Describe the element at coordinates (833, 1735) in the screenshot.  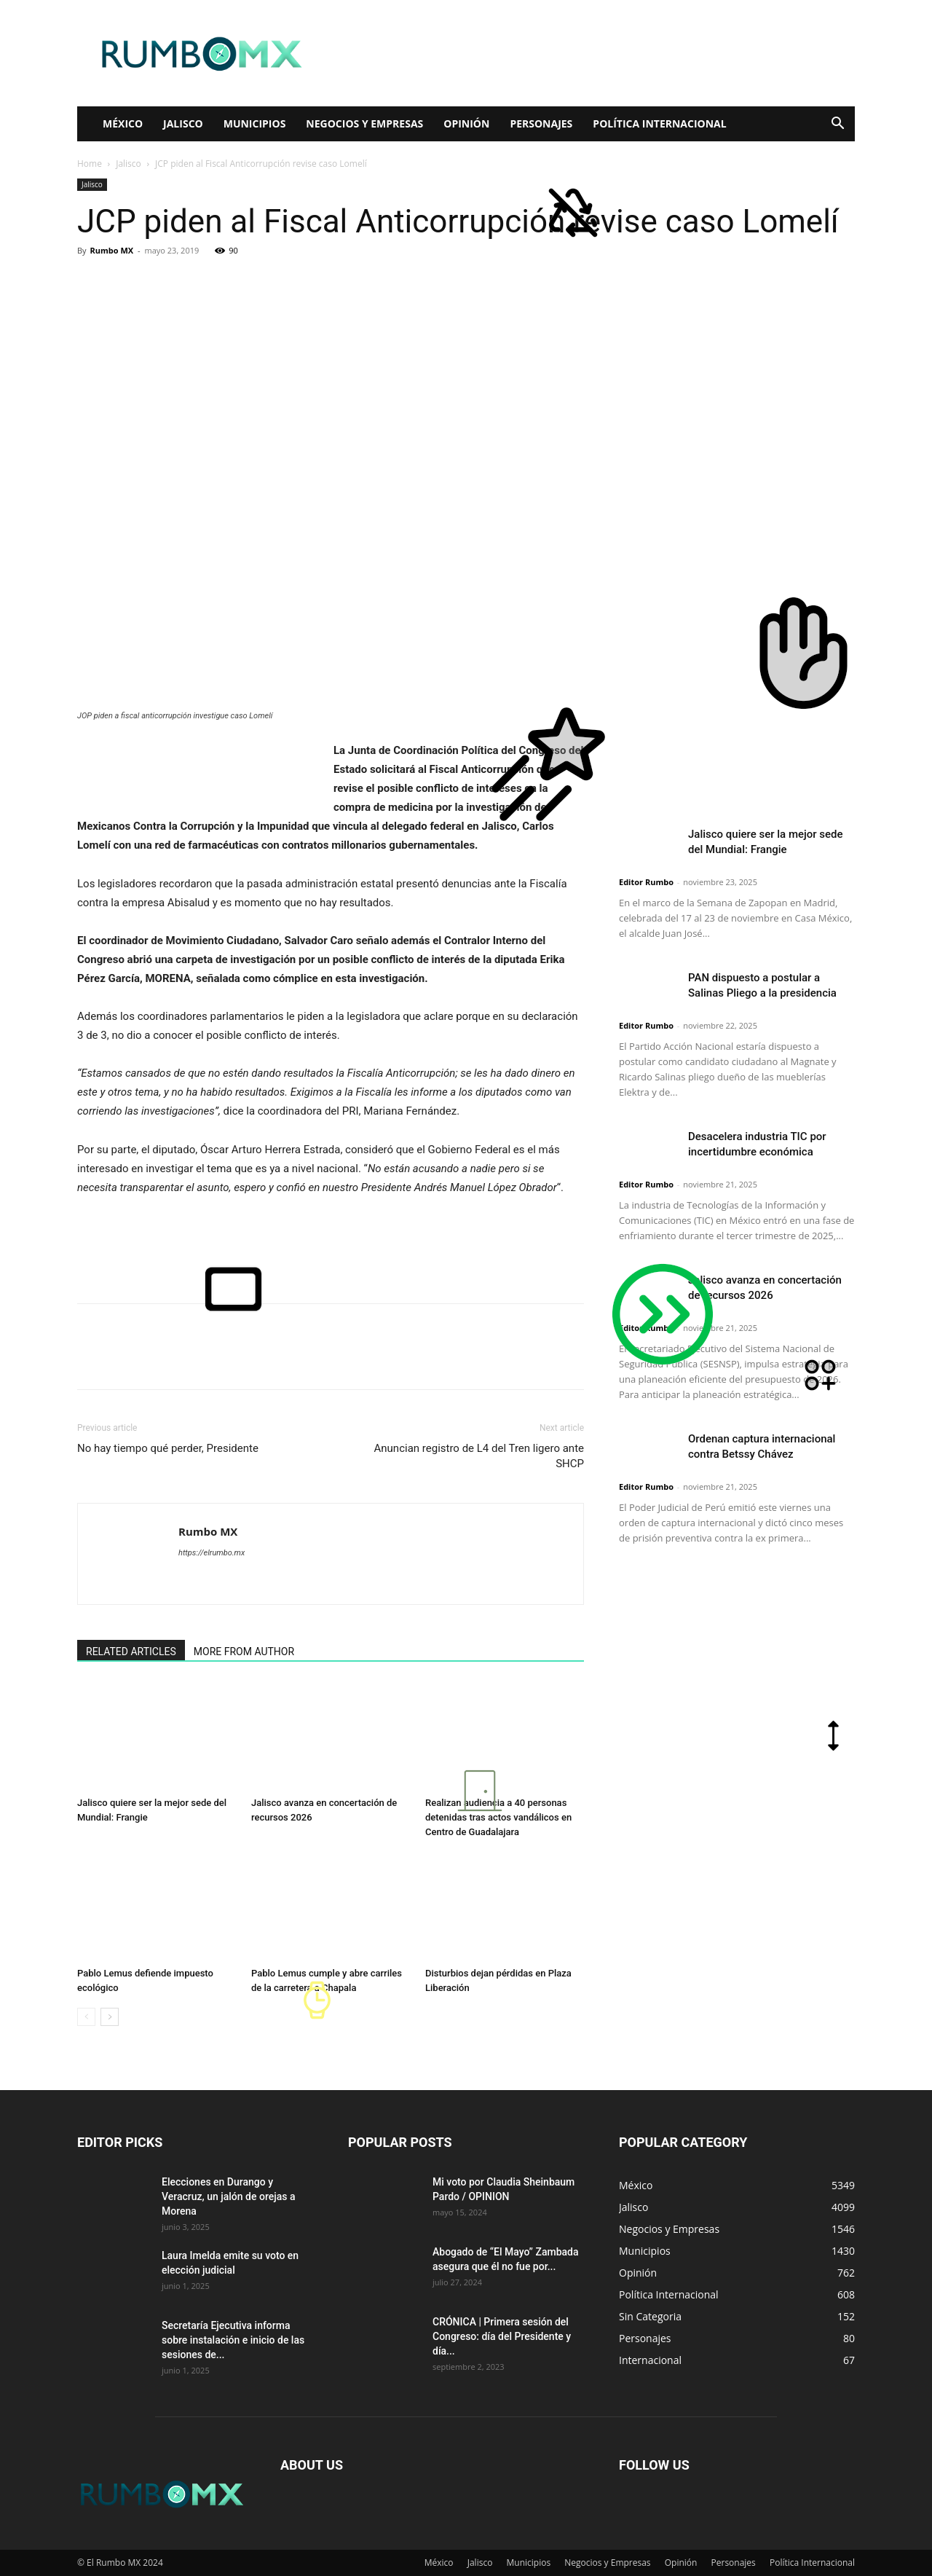
I see `adjust height or vertical size` at that location.